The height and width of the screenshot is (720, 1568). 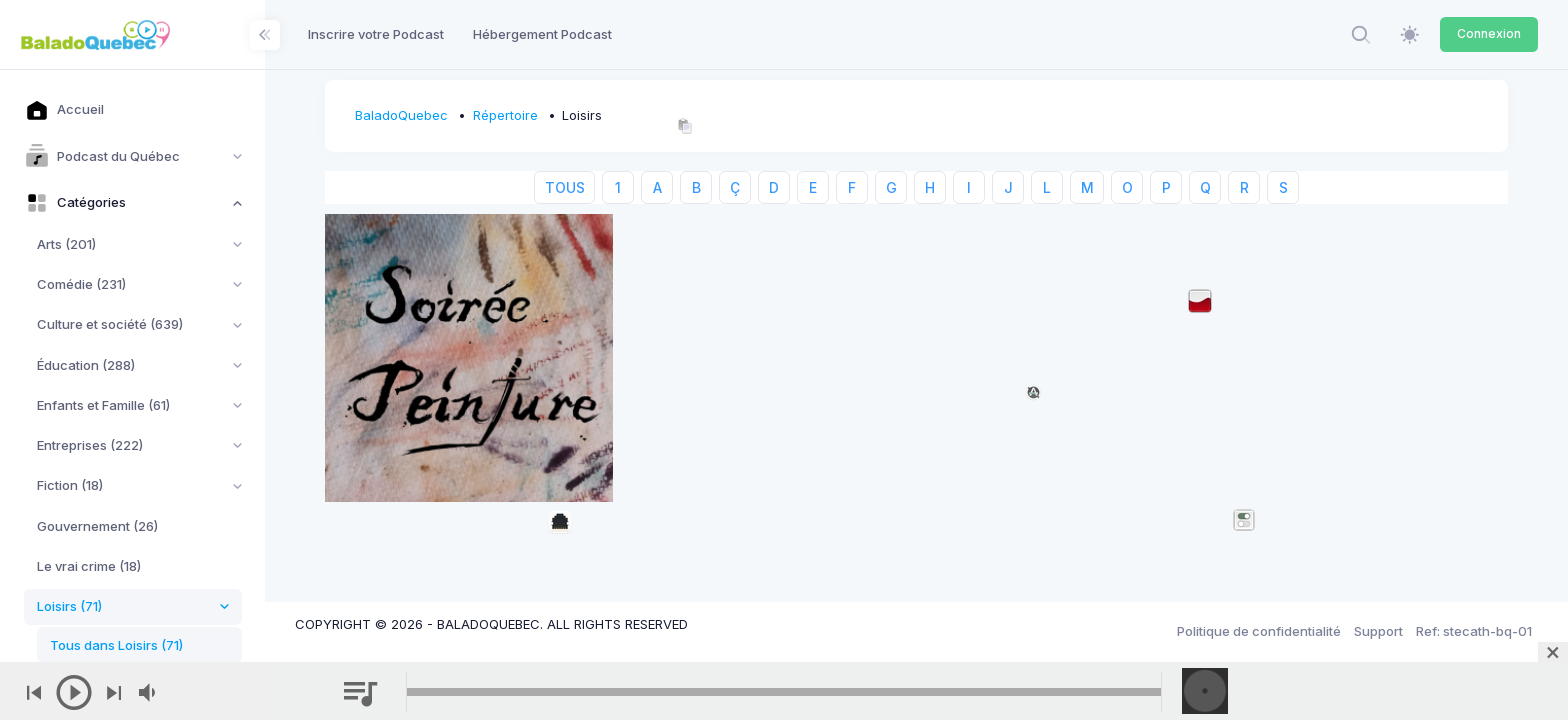 I want to click on configure DSL network connection settings, so click(x=560, y=522).